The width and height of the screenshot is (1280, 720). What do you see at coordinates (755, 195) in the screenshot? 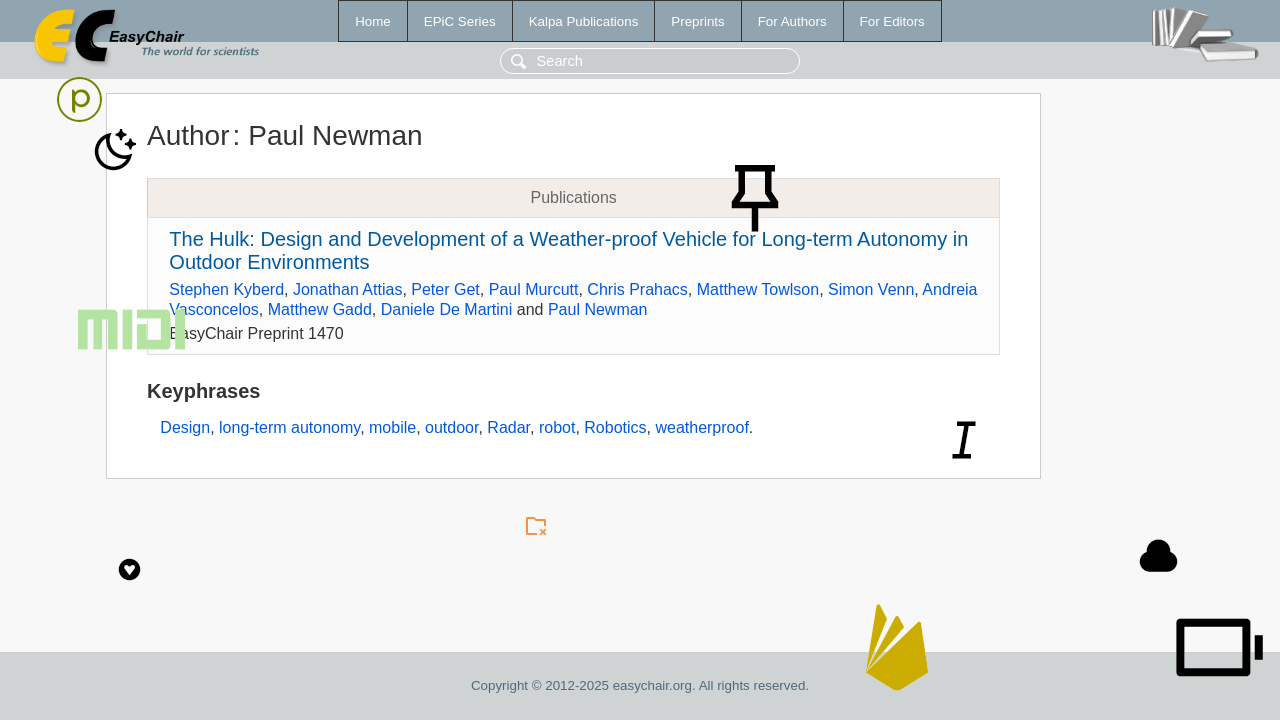
I see `pin an item to keep it visible` at bounding box center [755, 195].